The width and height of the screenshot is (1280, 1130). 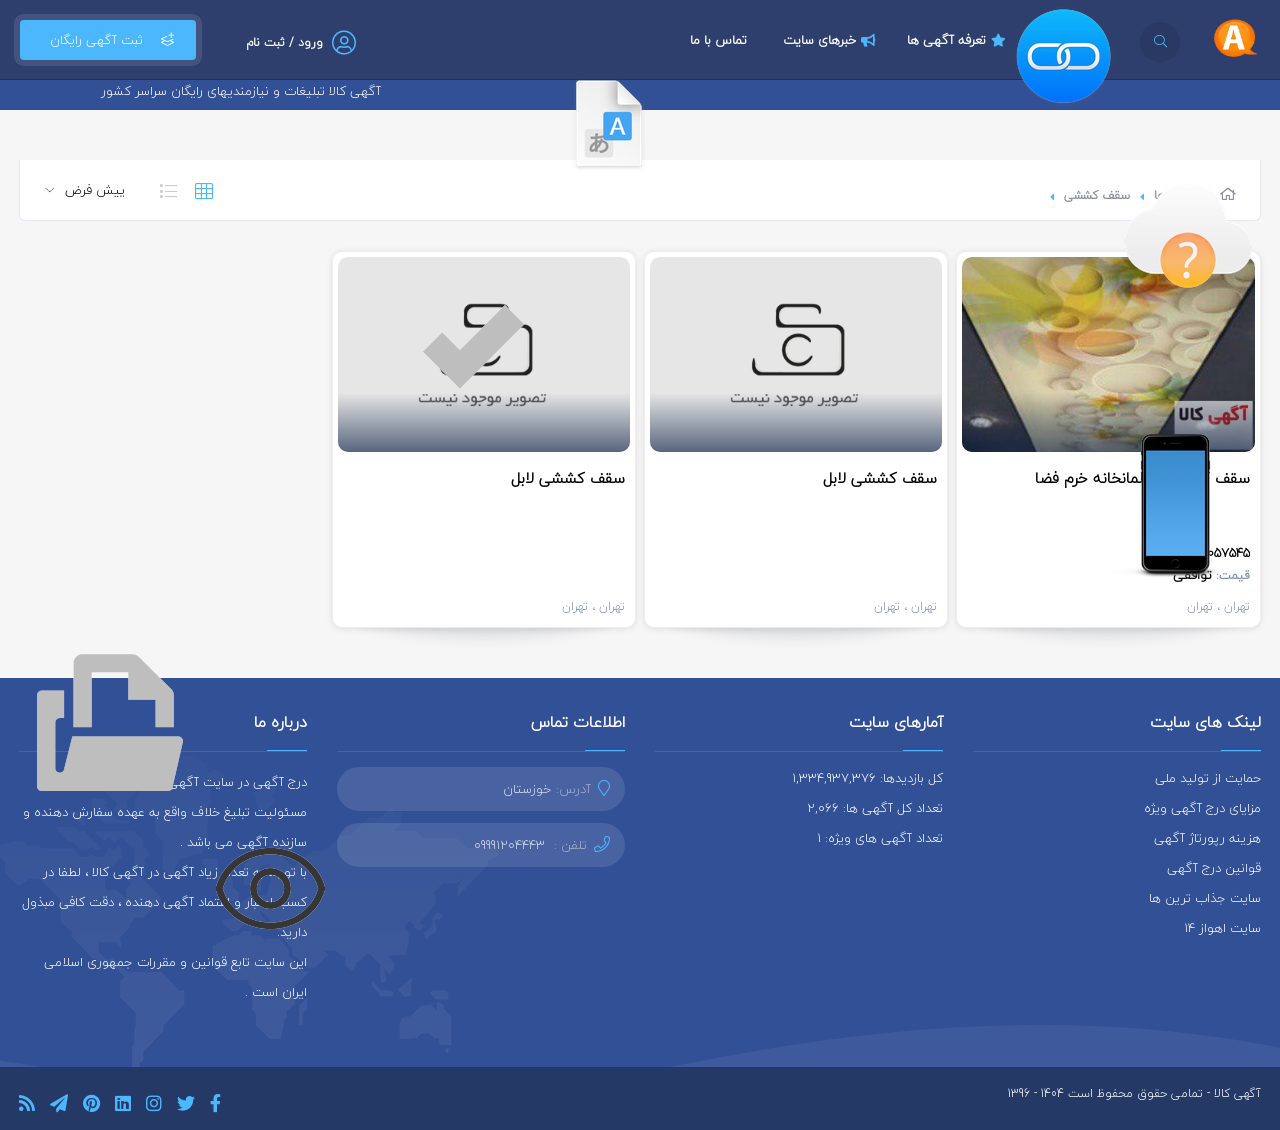 What do you see at coordinates (110, 718) in the screenshot?
I see `open a document from files` at bounding box center [110, 718].